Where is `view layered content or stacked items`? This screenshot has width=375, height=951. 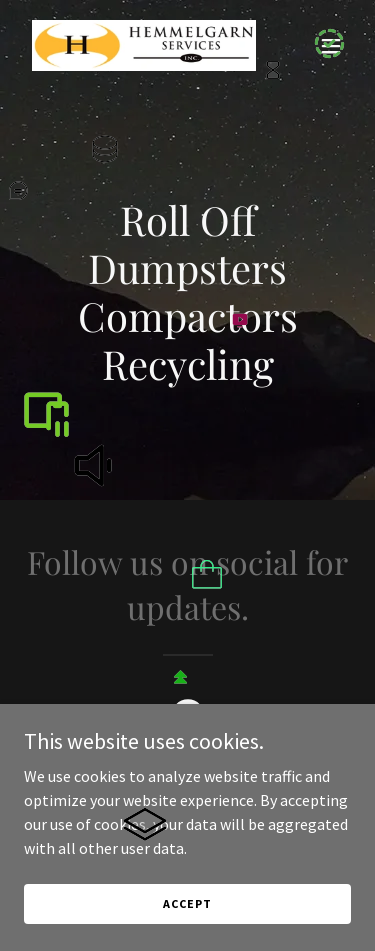 view layered content or stacked items is located at coordinates (145, 825).